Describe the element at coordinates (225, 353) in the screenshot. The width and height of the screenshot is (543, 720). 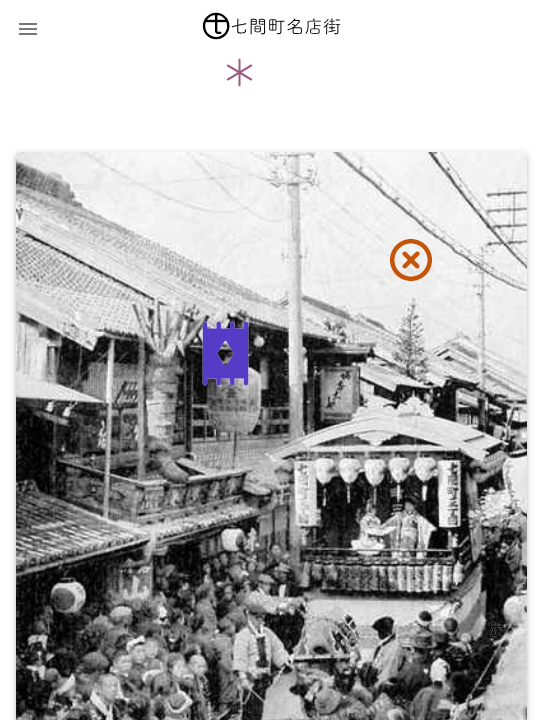
I see `view or manage rug products in a home decor app` at that location.